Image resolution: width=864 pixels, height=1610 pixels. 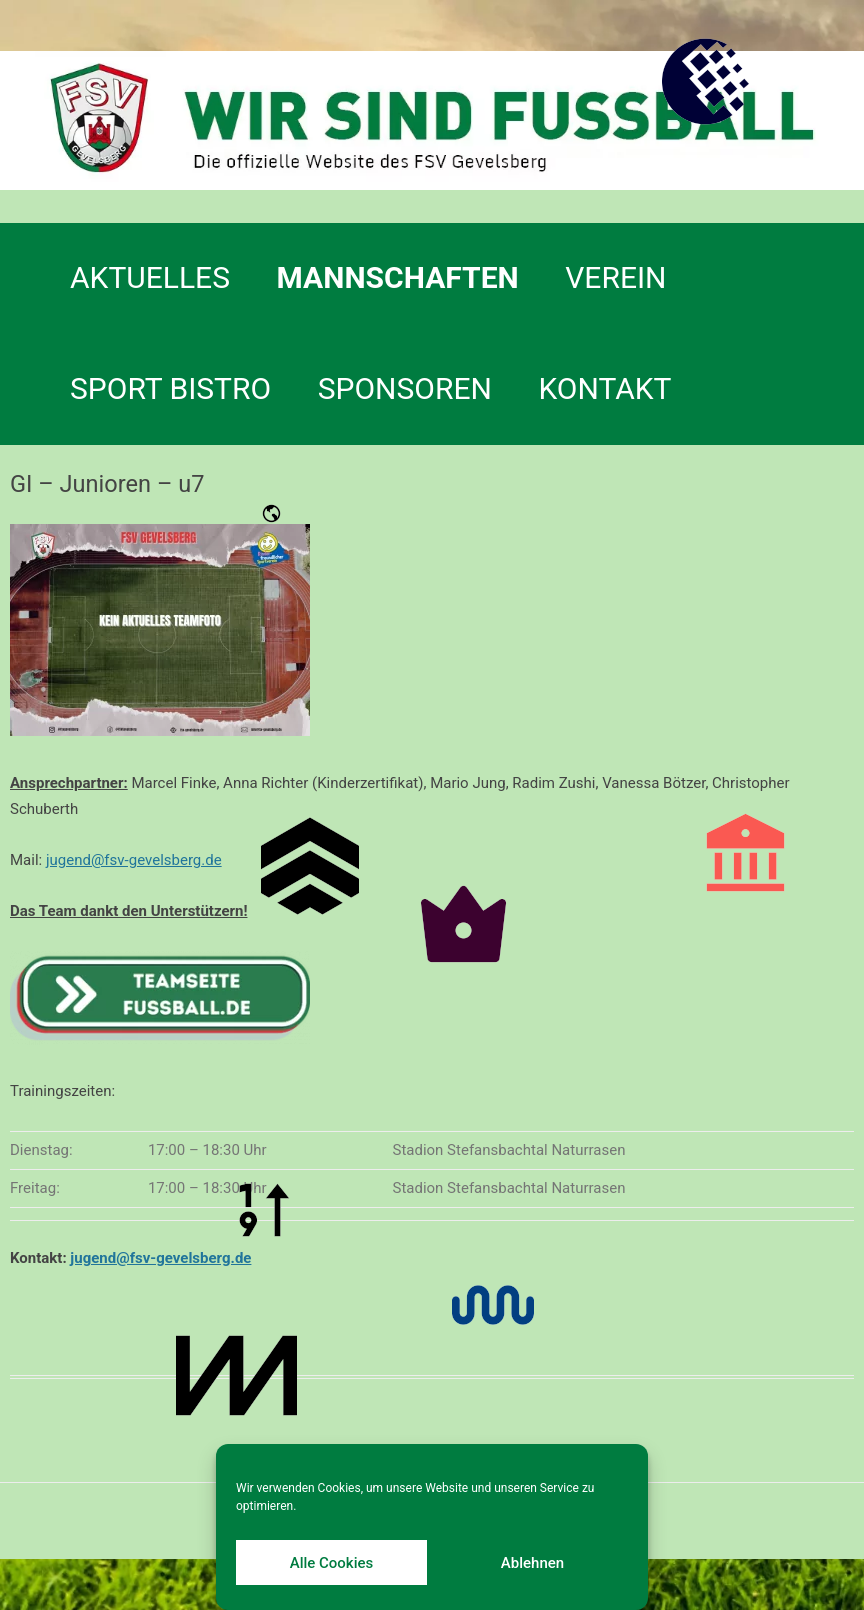 I want to click on indicates VIP or premium membership status, so click(x=463, y=926).